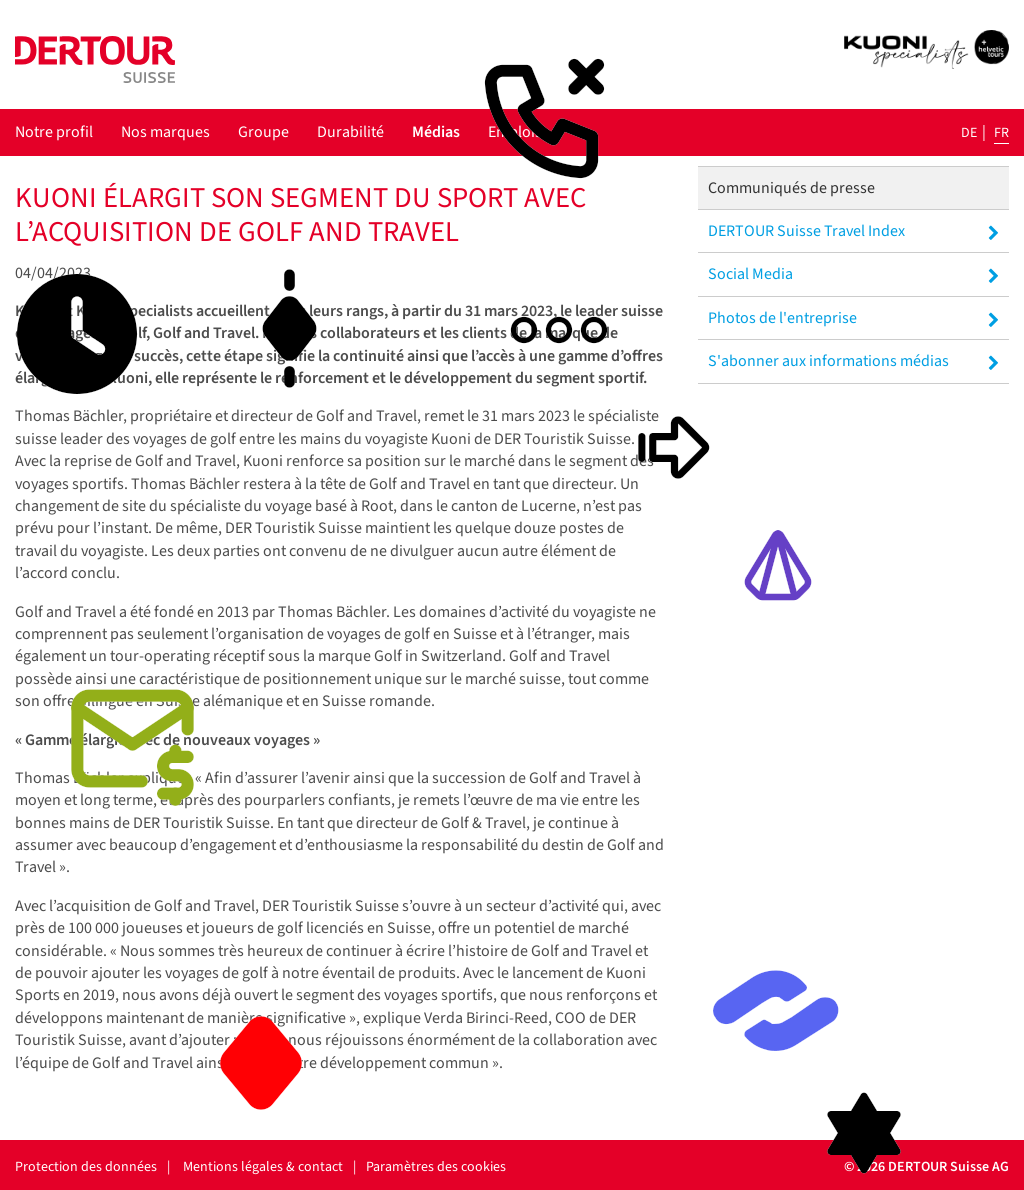 The height and width of the screenshot is (1190, 1024). Describe the element at coordinates (77, 334) in the screenshot. I see `view time or clock settings` at that location.